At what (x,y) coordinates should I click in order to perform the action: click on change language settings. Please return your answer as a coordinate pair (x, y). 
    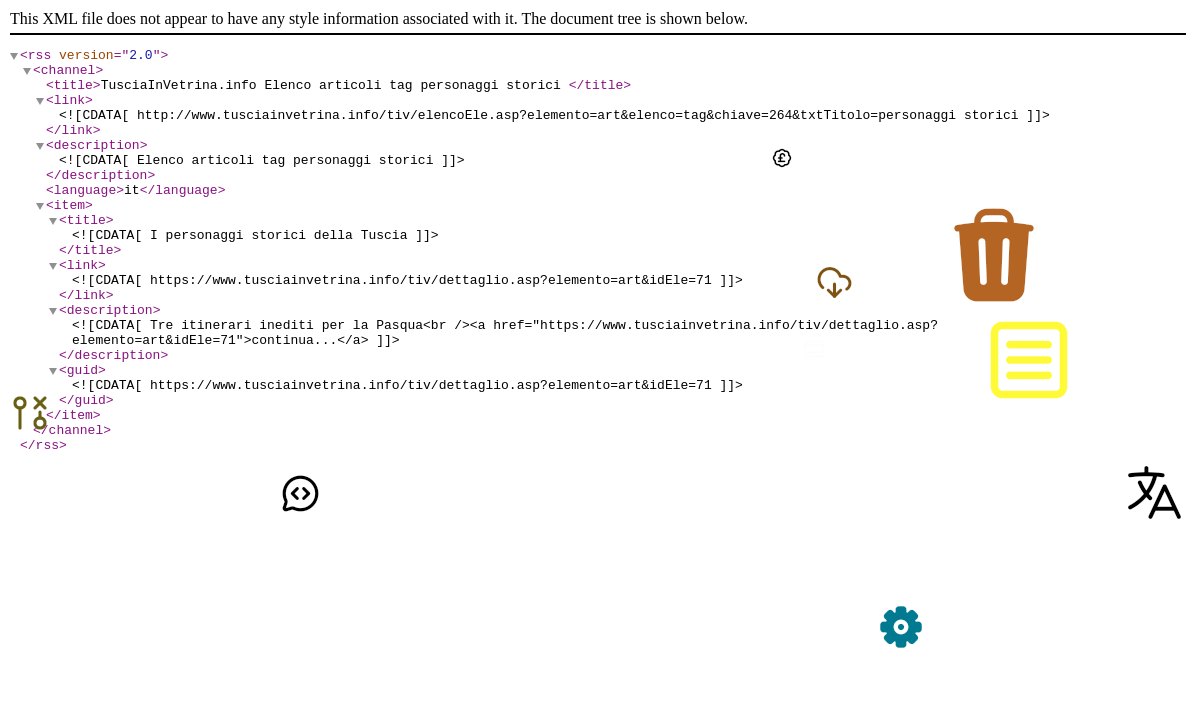
    Looking at the image, I should click on (1154, 492).